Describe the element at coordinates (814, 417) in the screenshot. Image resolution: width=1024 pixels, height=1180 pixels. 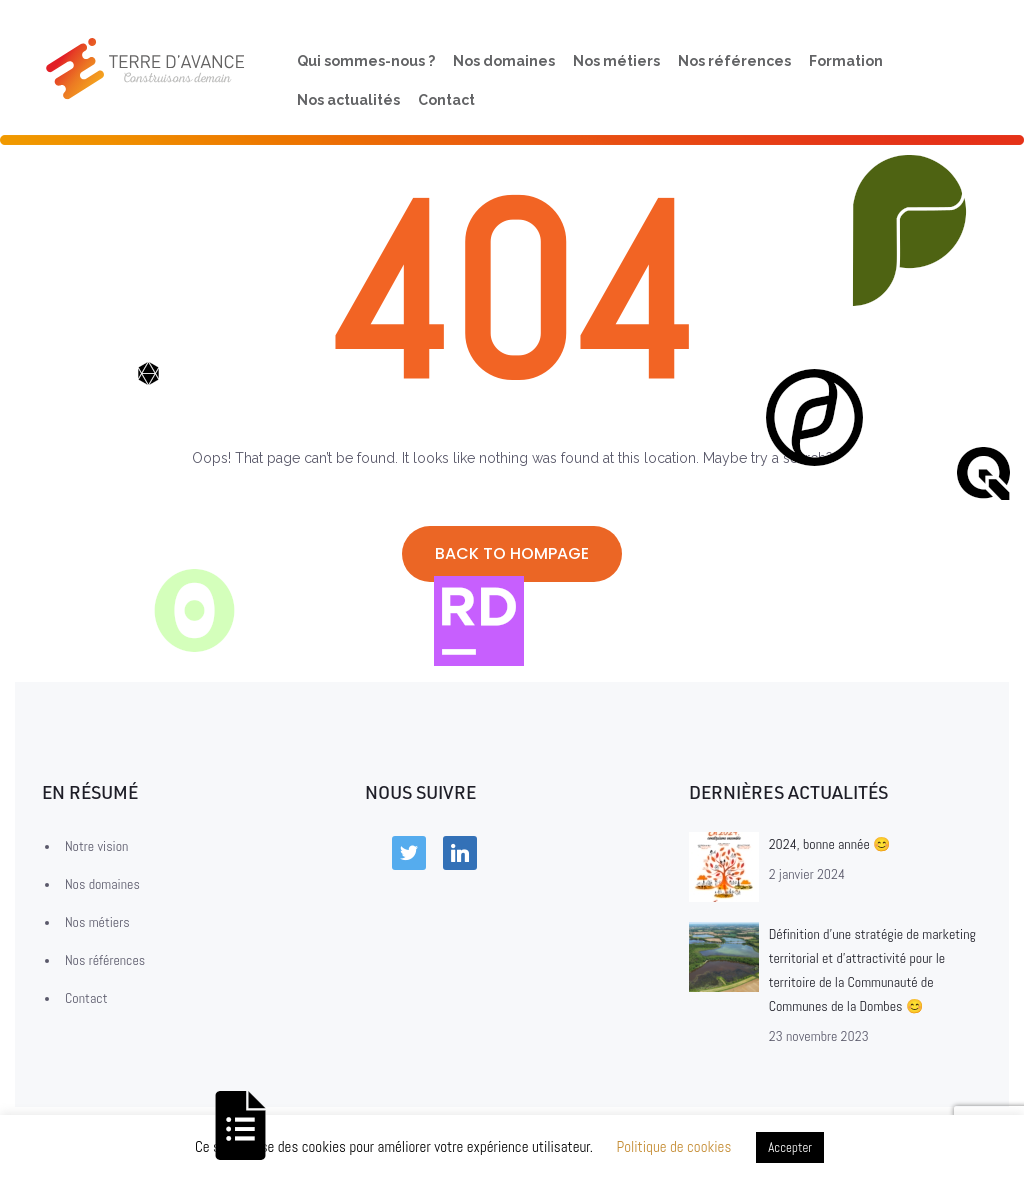
I see `yandex cloud platform logo` at that location.